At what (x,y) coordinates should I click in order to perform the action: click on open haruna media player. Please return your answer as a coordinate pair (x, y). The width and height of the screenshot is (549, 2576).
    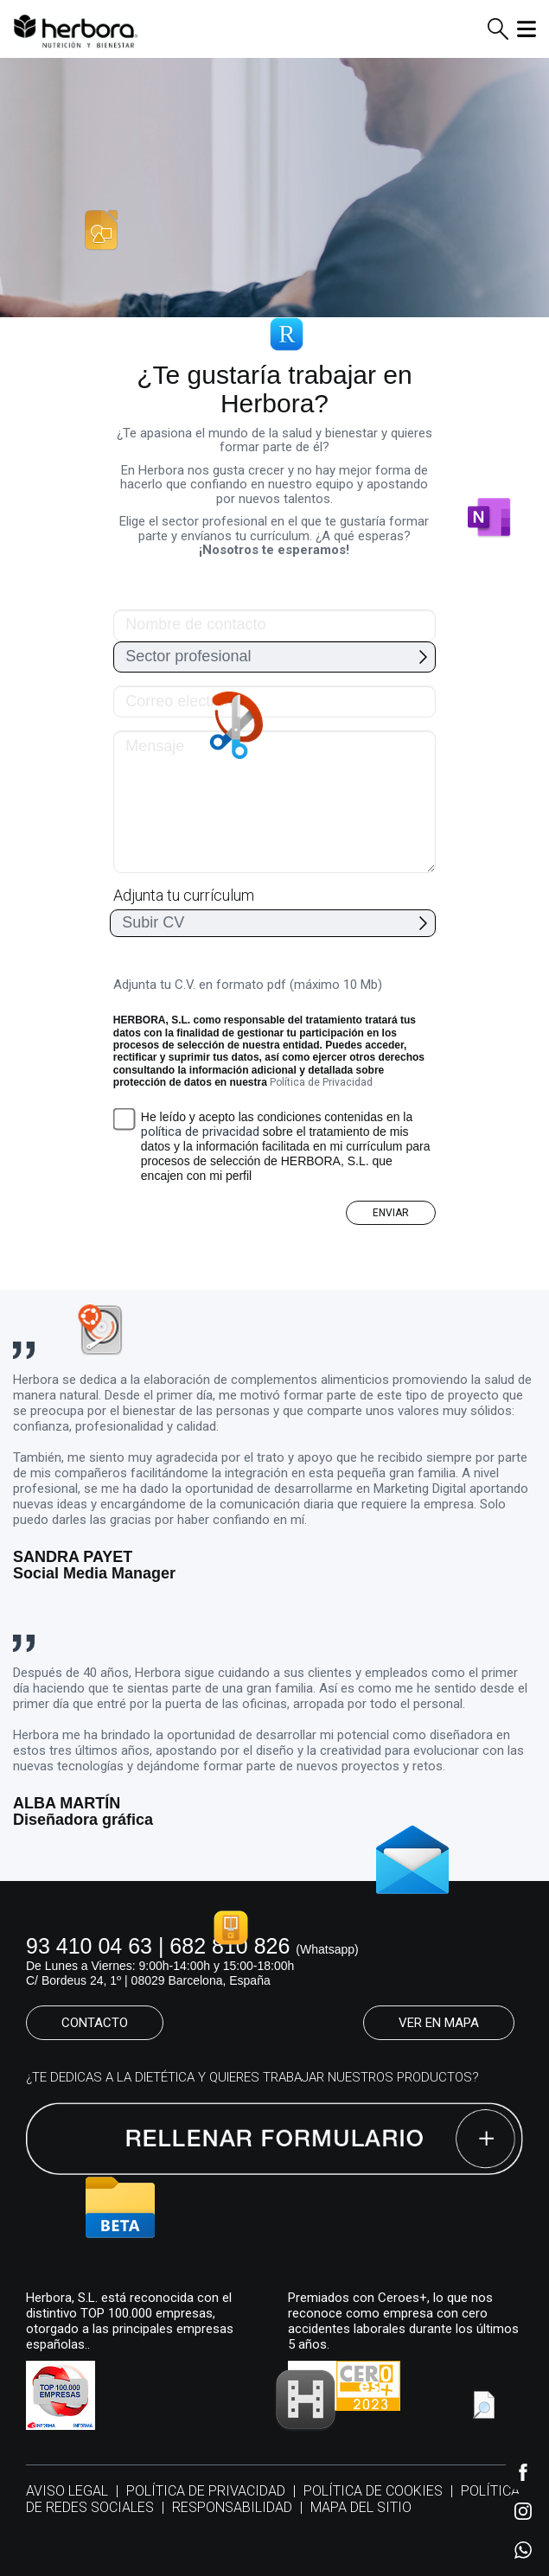
    Looking at the image, I should click on (305, 2399).